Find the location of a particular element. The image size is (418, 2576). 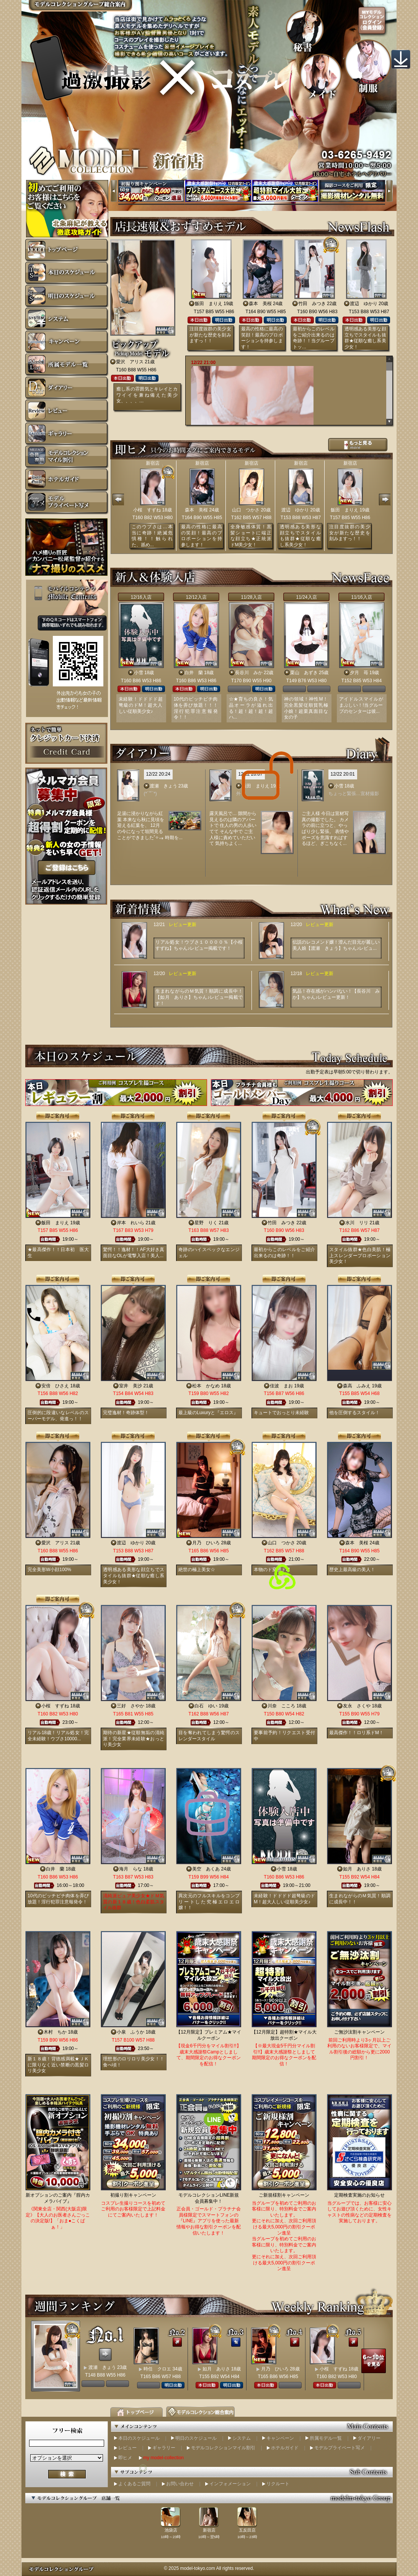

make a phone call is located at coordinates (34, 1315).